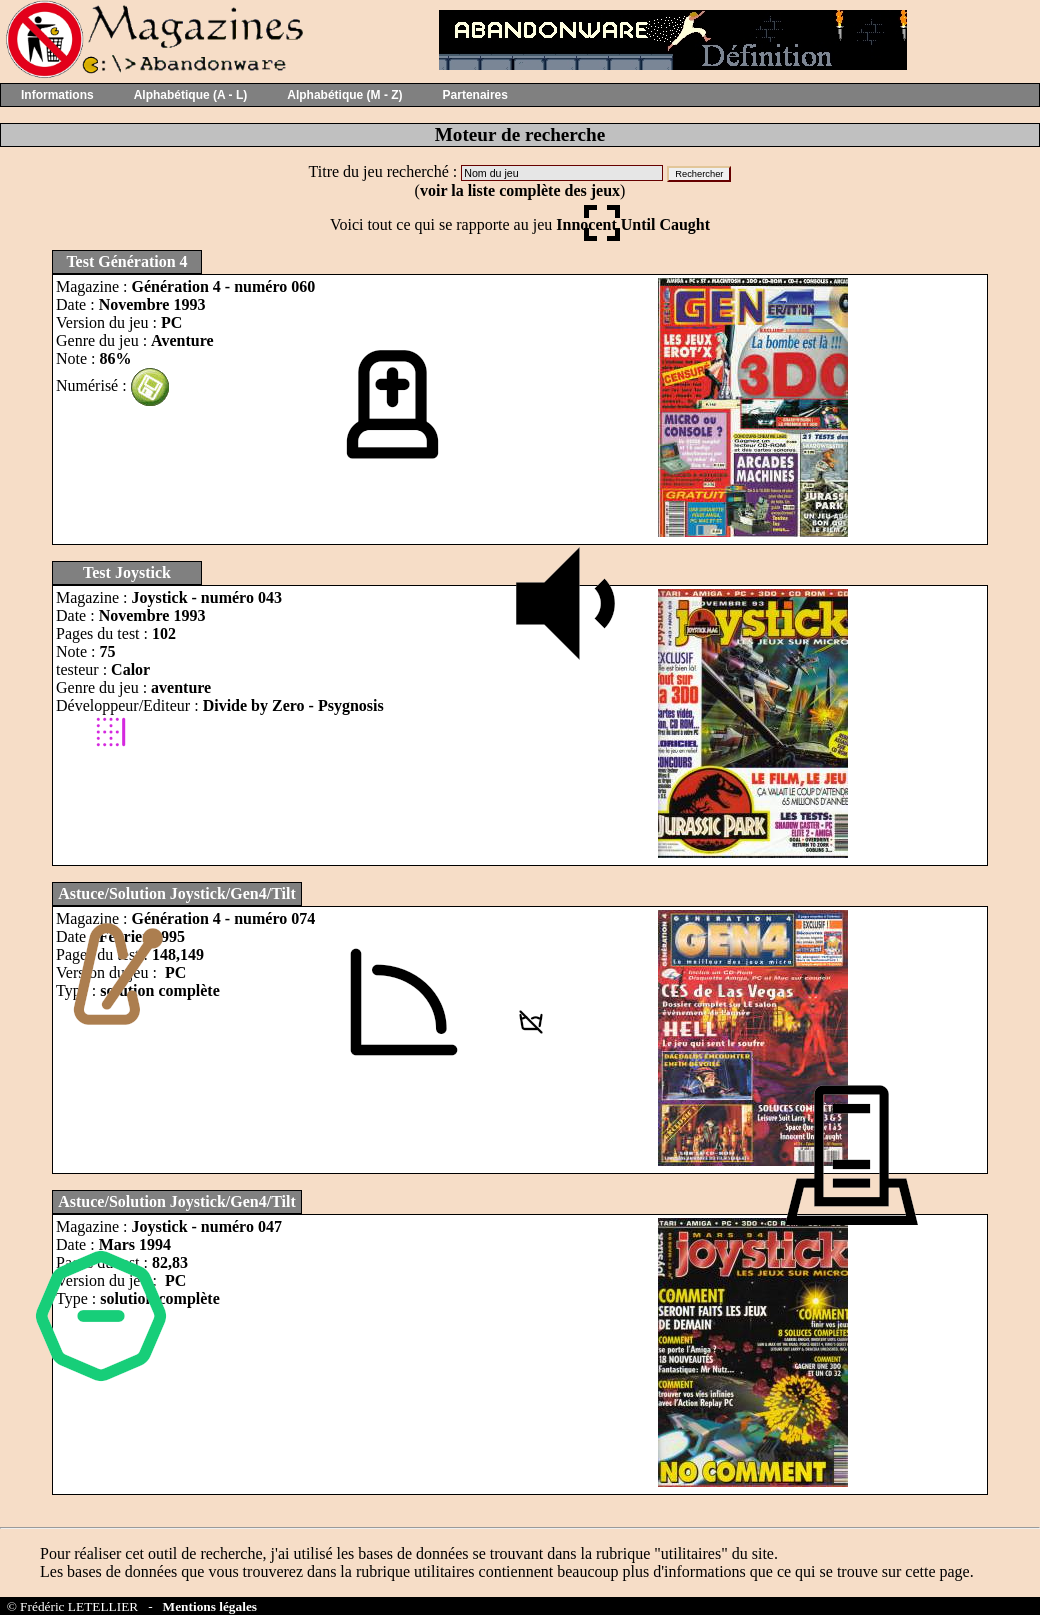  I want to click on apply border to right edge of selection, so click(111, 732).